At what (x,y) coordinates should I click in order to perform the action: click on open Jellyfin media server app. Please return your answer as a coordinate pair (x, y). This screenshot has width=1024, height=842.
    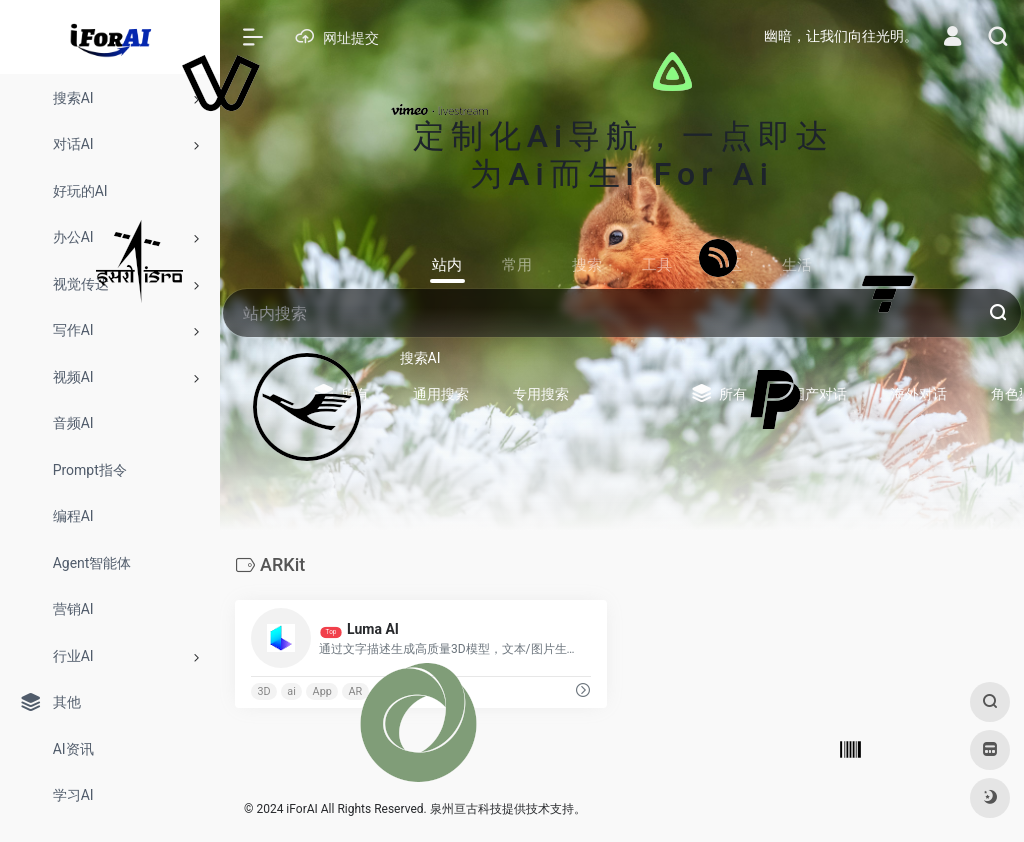
    Looking at the image, I should click on (672, 71).